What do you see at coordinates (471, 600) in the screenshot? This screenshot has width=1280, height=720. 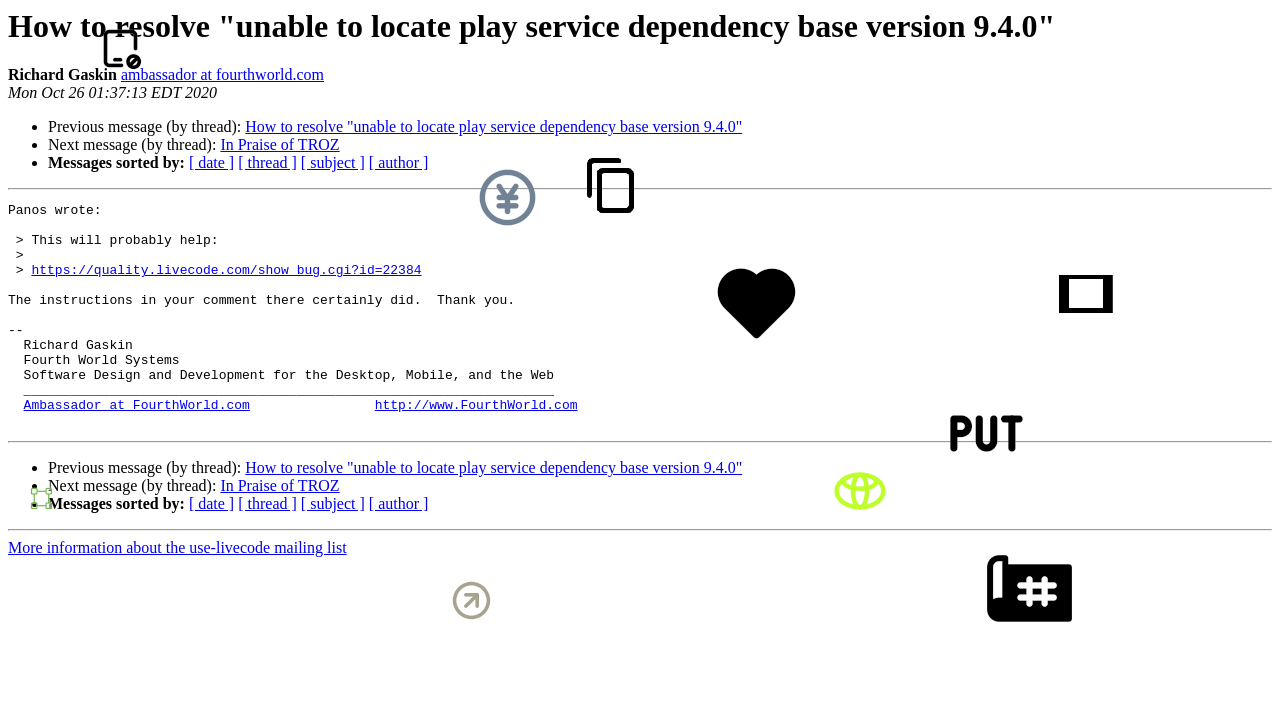 I see `open link in new tab or window` at bounding box center [471, 600].